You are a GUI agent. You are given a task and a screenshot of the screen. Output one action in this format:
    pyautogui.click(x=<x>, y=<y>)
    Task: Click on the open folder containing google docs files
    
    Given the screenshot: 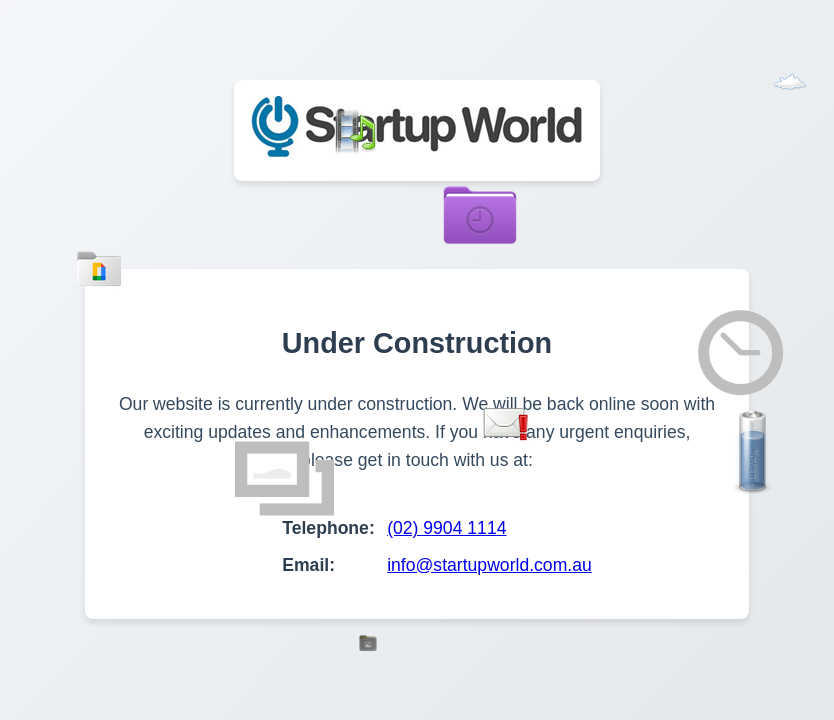 What is the action you would take?
    pyautogui.click(x=99, y=270)
    